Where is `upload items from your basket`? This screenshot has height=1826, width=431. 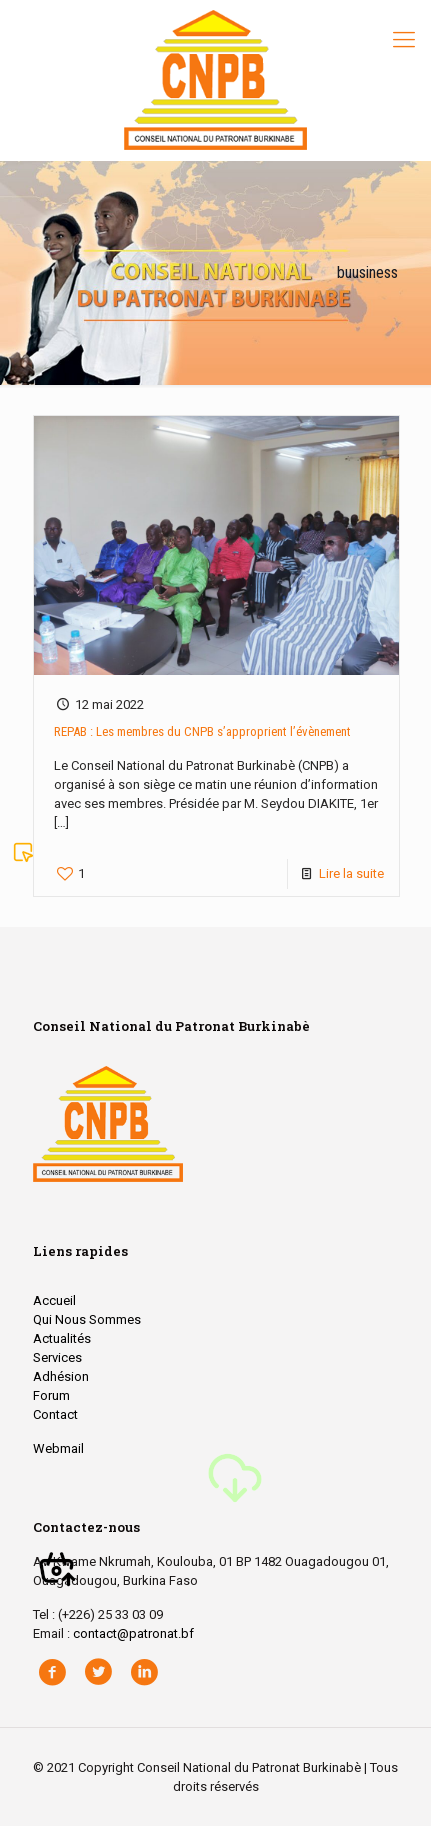 upload items from your basket is located at coordinates (56, 1567).